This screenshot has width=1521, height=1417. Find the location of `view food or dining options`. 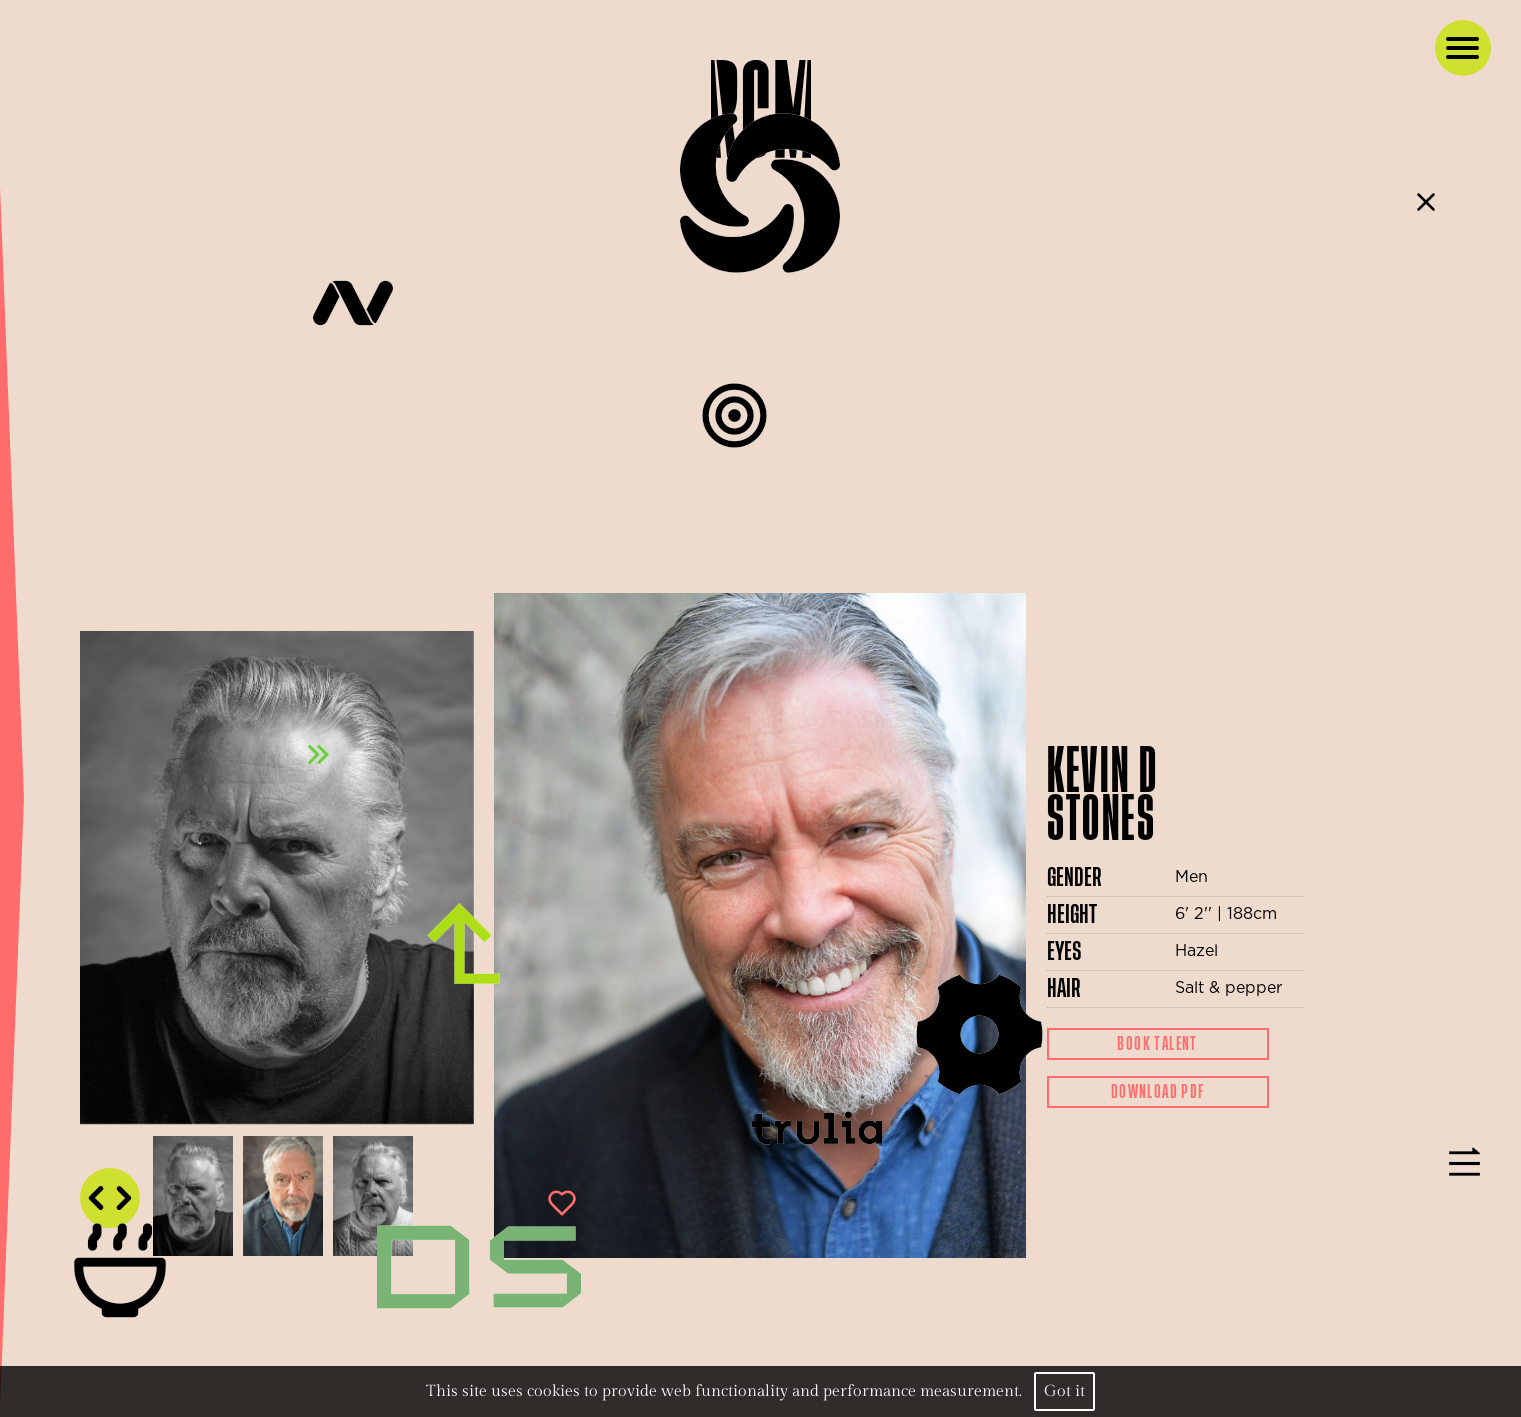

view food or dining options is located at coordinates (120, 1276).